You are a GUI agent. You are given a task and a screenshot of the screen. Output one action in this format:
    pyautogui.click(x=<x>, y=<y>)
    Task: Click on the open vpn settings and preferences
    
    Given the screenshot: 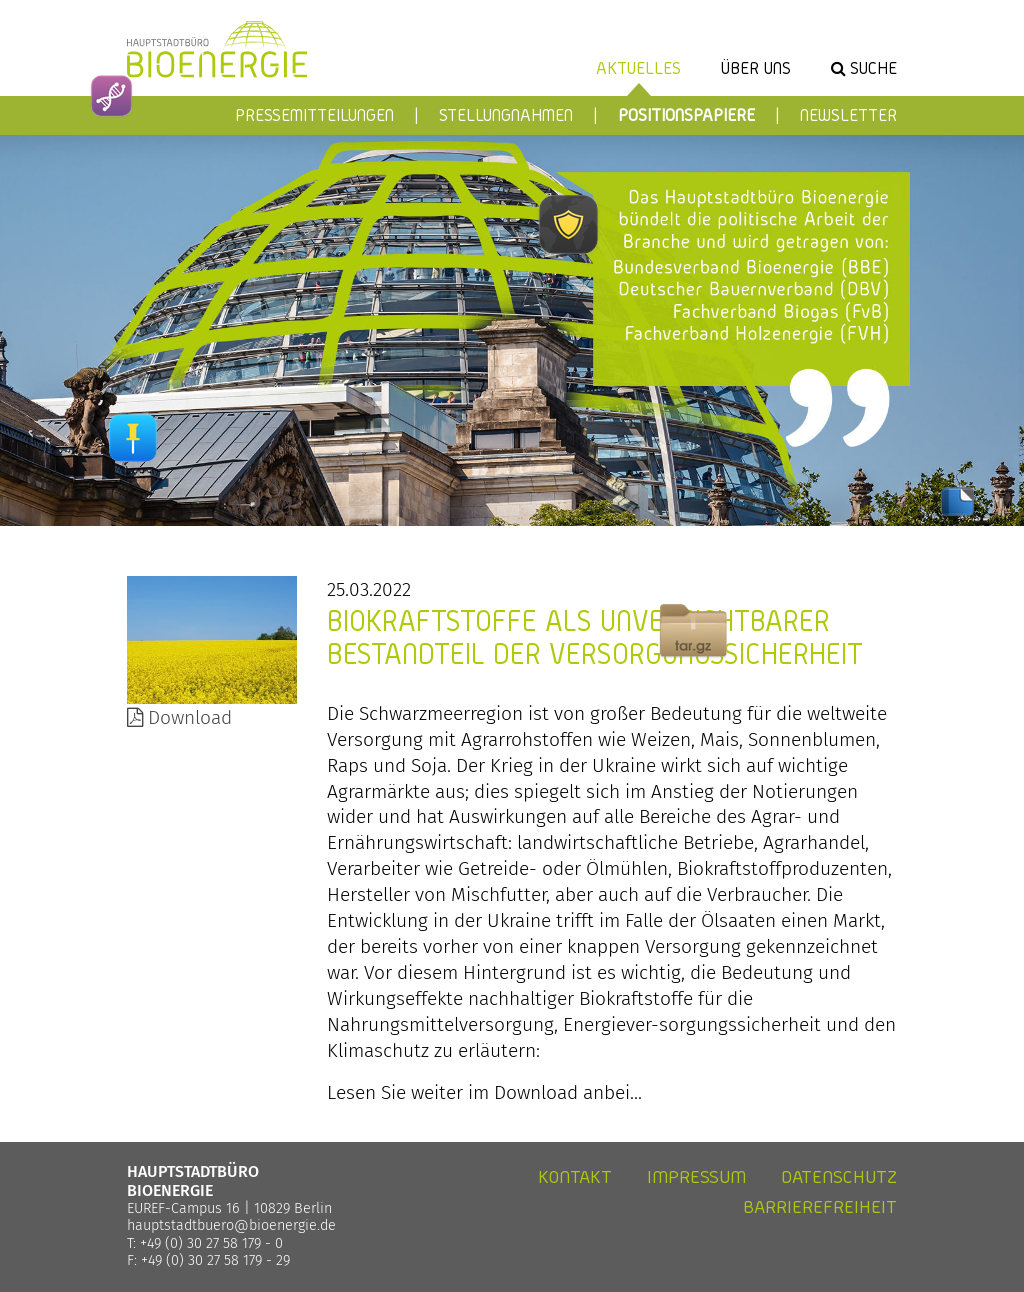 What is the action you would take?
    pyautogui.click(x=568, y=225)
    